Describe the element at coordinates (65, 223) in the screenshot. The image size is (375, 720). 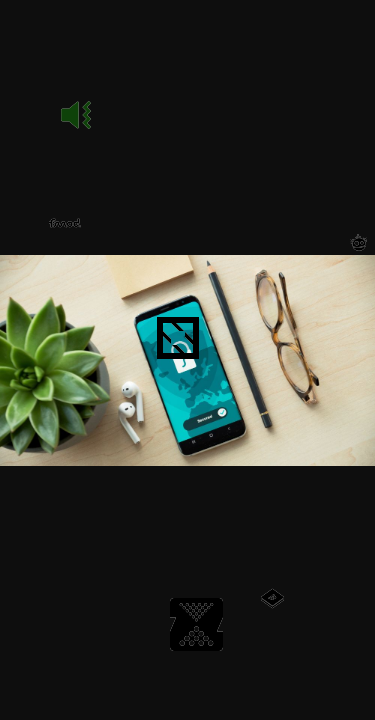
I see `fmod audio middleware logo` at that location.